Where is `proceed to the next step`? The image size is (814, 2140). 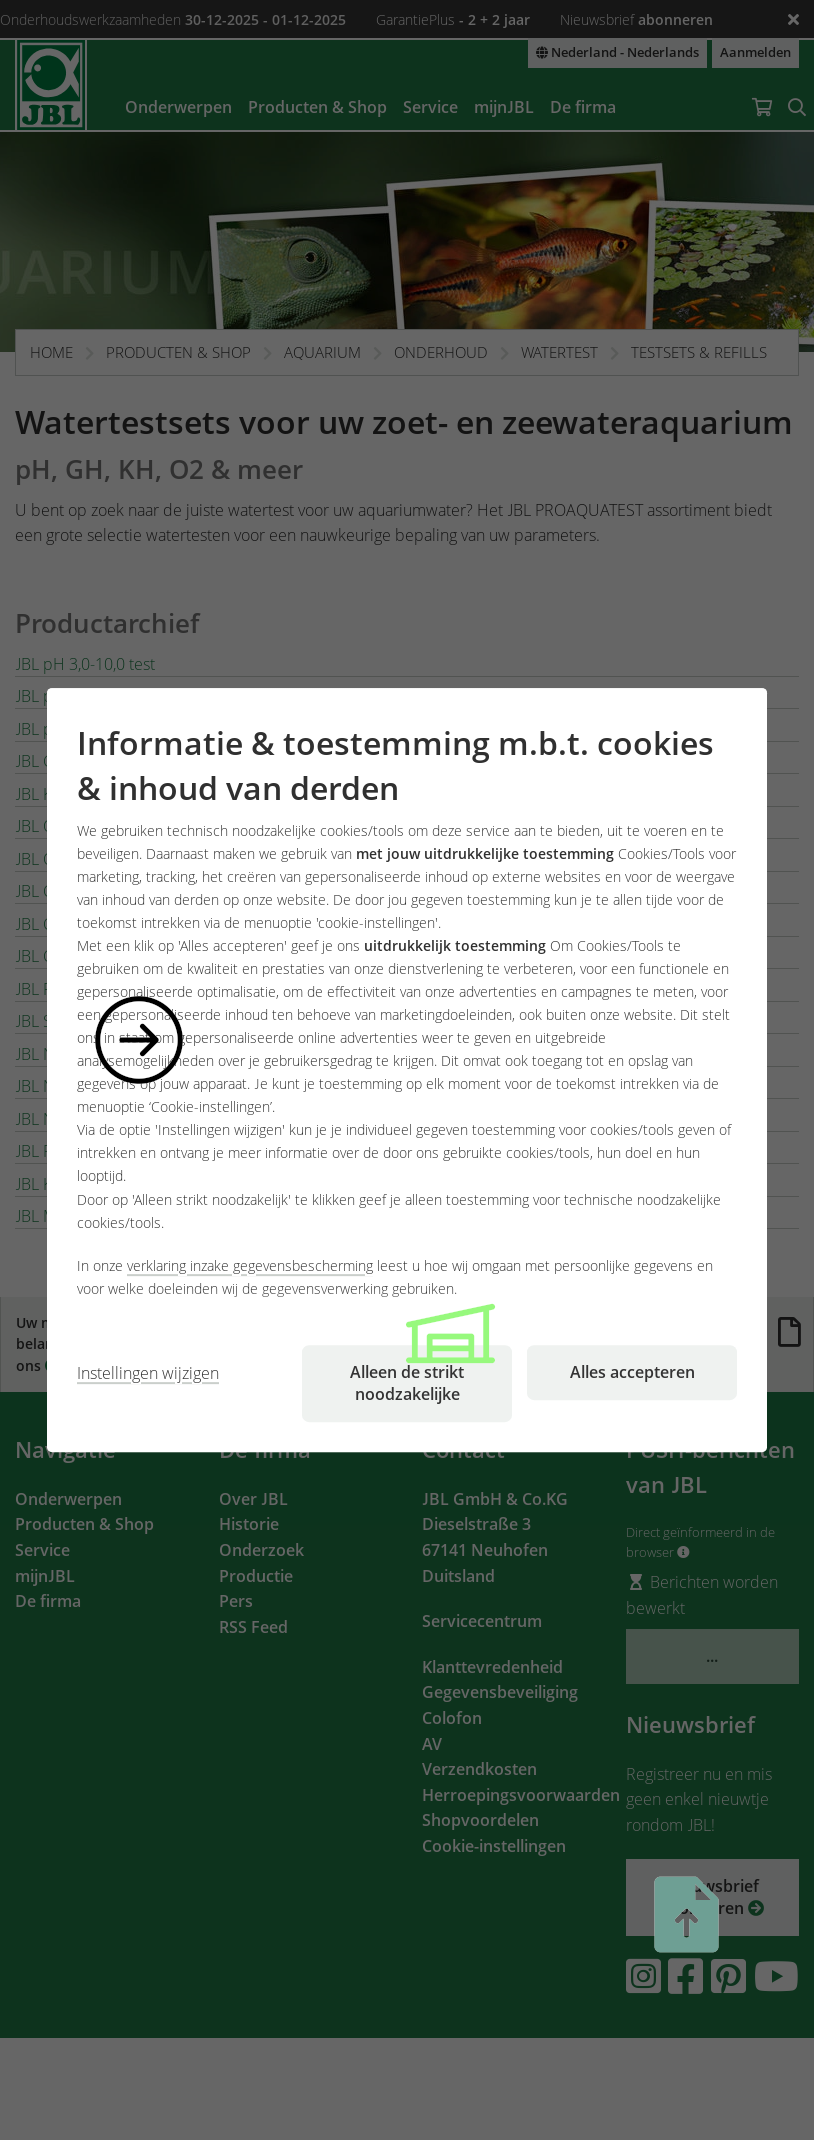
proceed to the next step is located at coordinates (139, 1040).